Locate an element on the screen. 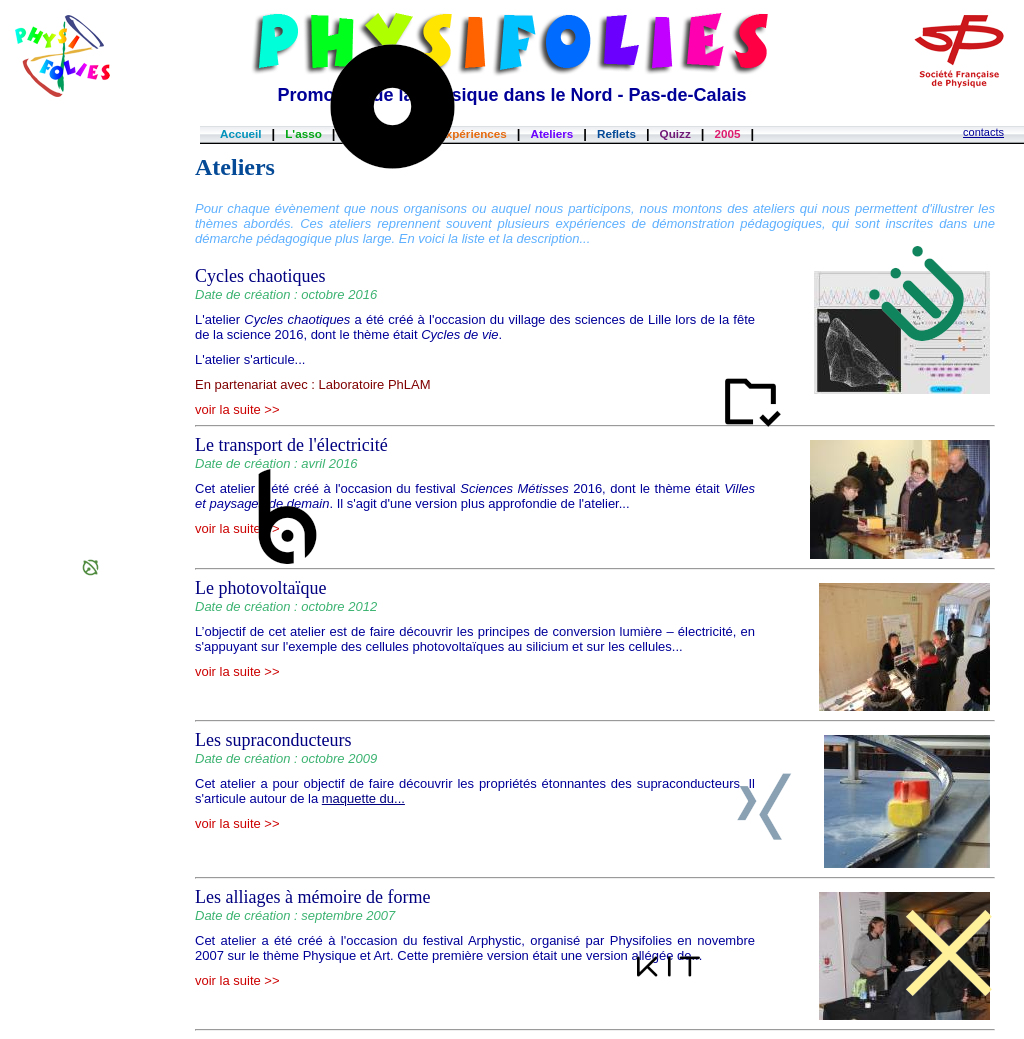 The height and width of the screenshot is (1039, 1024). kit email marketing platform logo is located at coordinates (668, 966).